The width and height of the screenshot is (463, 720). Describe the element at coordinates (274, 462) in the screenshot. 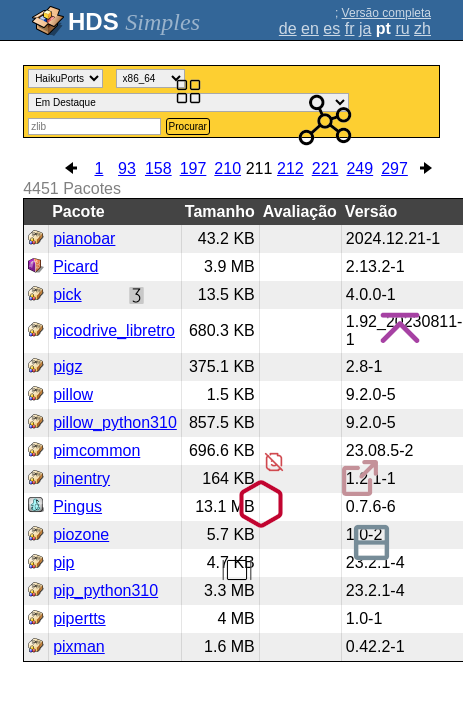

I see `disable or disconnect building blocks integration` at that location.